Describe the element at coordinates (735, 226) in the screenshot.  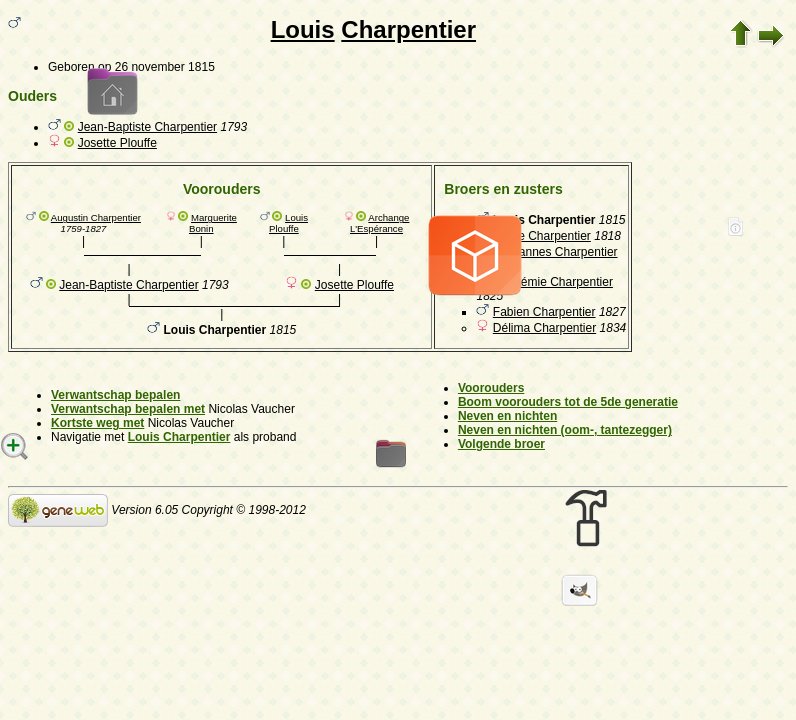
I see `open the readme documentation file` at that location.